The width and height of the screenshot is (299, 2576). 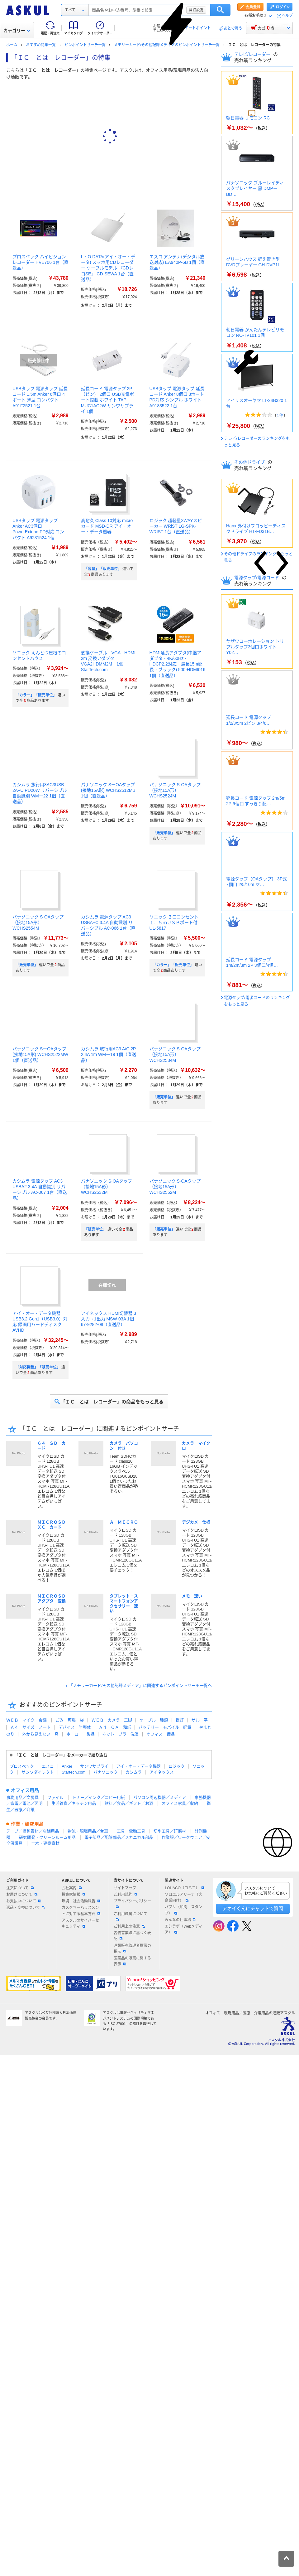 I want to click on toggle flash on for camera, so click(x=176, y=24).